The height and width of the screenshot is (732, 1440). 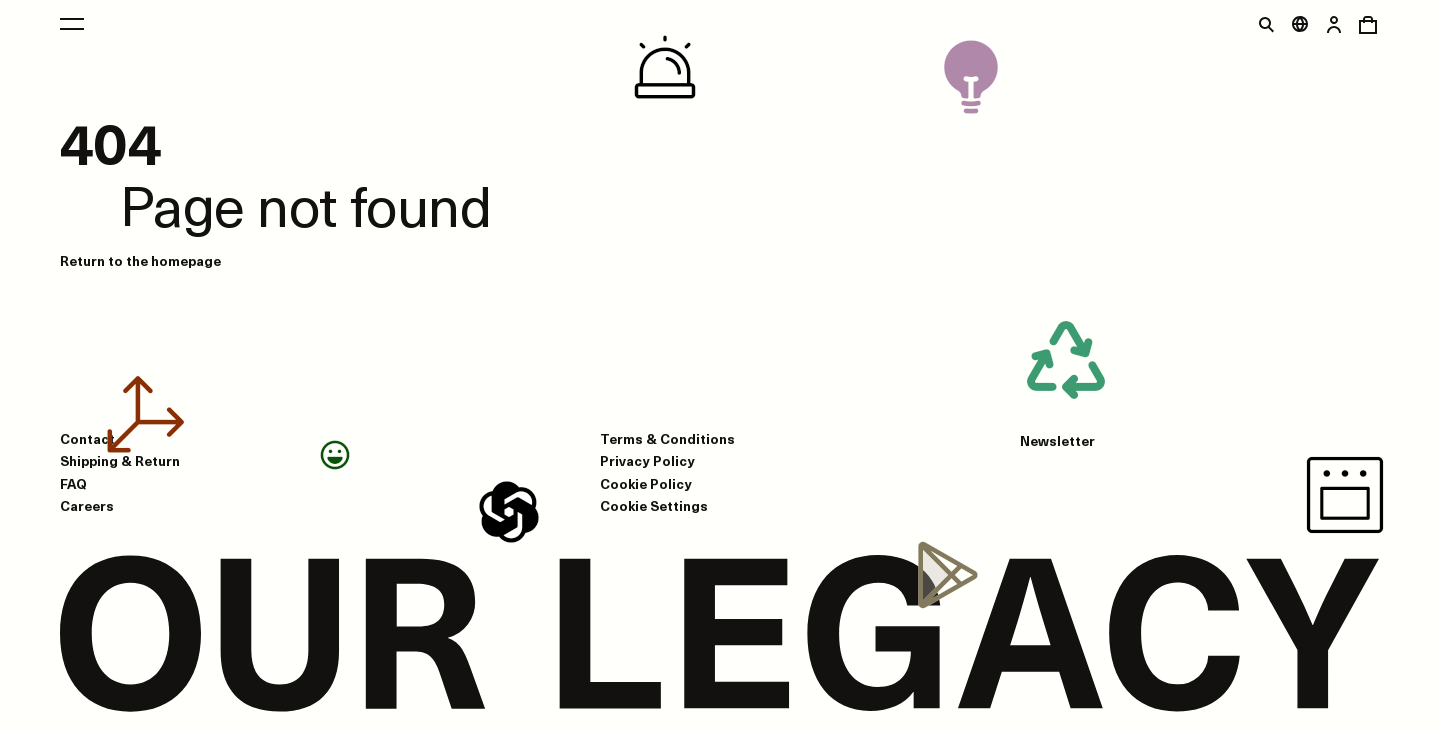 What do you see at coordinates (942, 575) in the screenshot?
I see `open the google play store` at bounding box center [942, 575].